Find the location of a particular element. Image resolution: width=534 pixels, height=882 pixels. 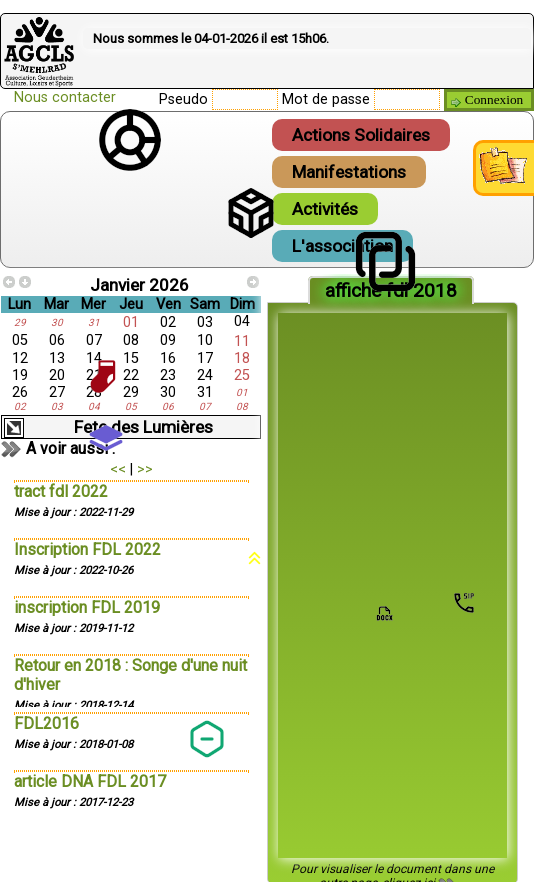

remove item from collection is located at coordinates (207, 739).